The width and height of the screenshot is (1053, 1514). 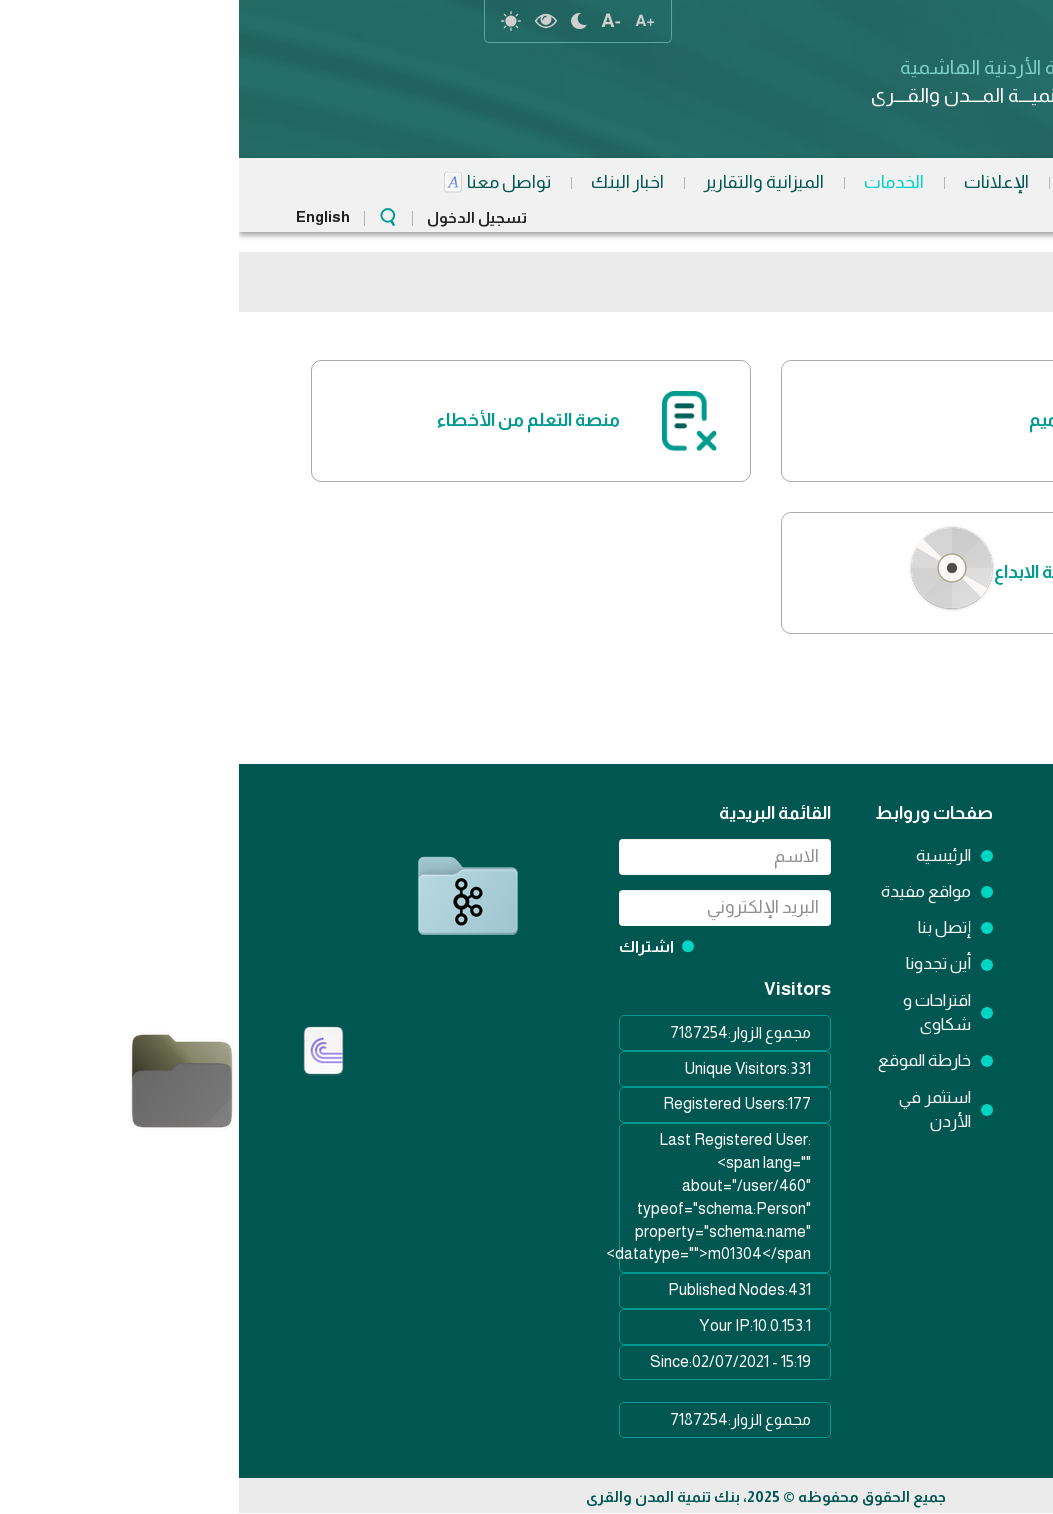 I want to click on access DVD-R disc drive, so click(x=952, y=568).